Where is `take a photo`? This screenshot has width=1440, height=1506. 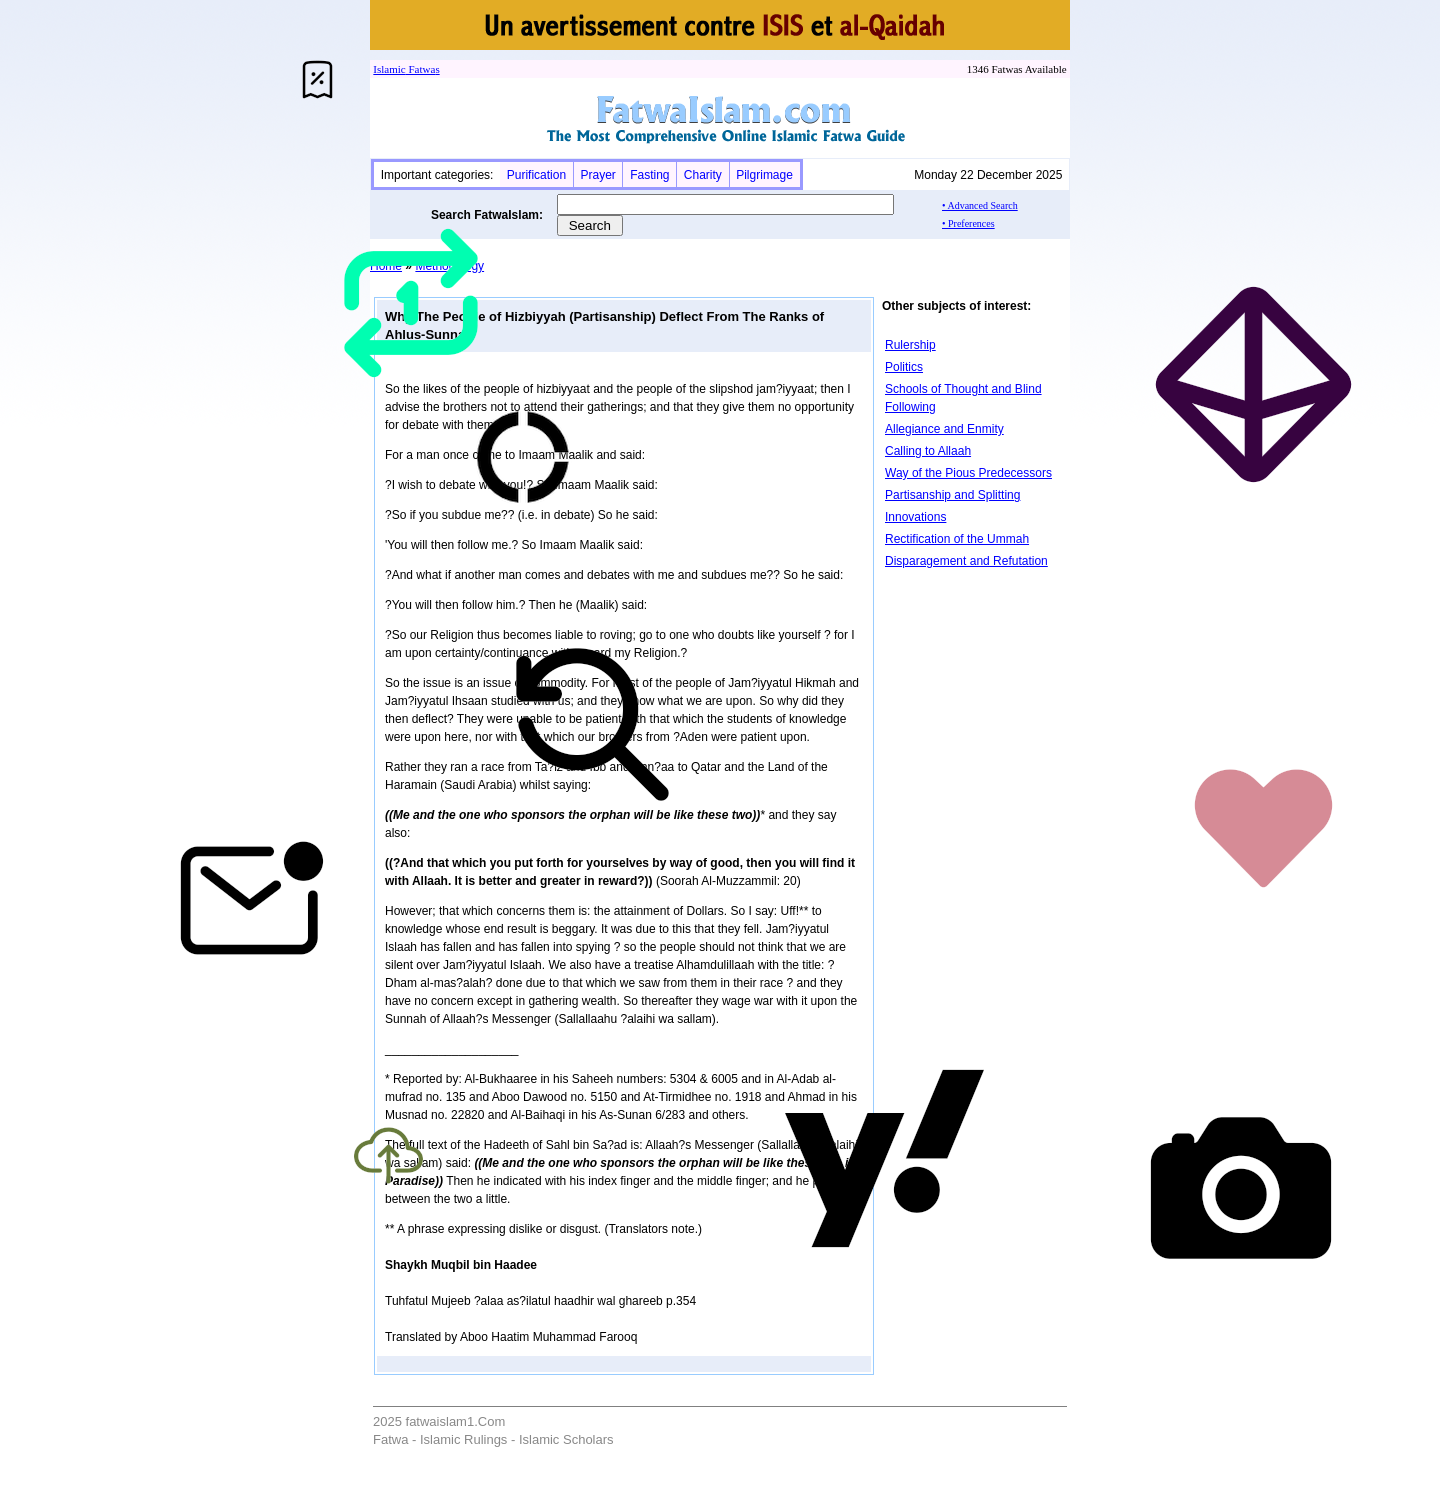
take a photo is located at coordinates (1241, 1188).